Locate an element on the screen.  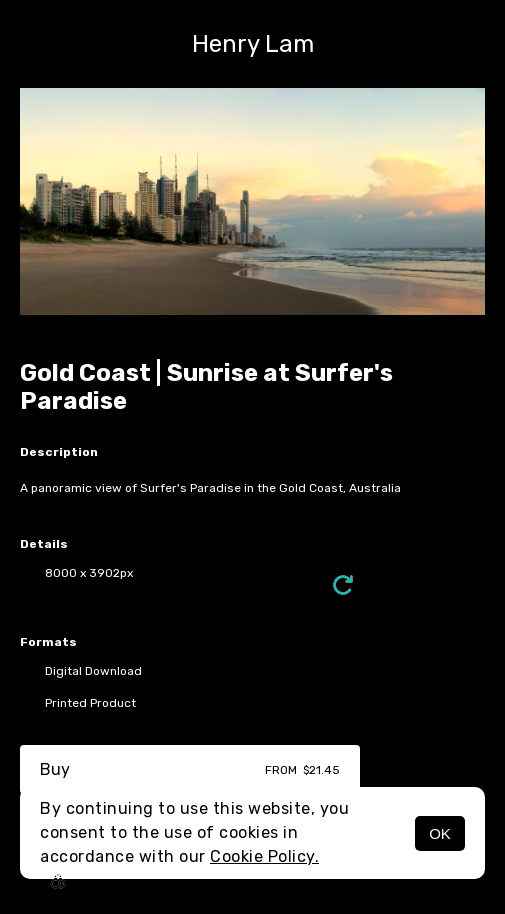
redo the last action is located at coordinates (343, 585).